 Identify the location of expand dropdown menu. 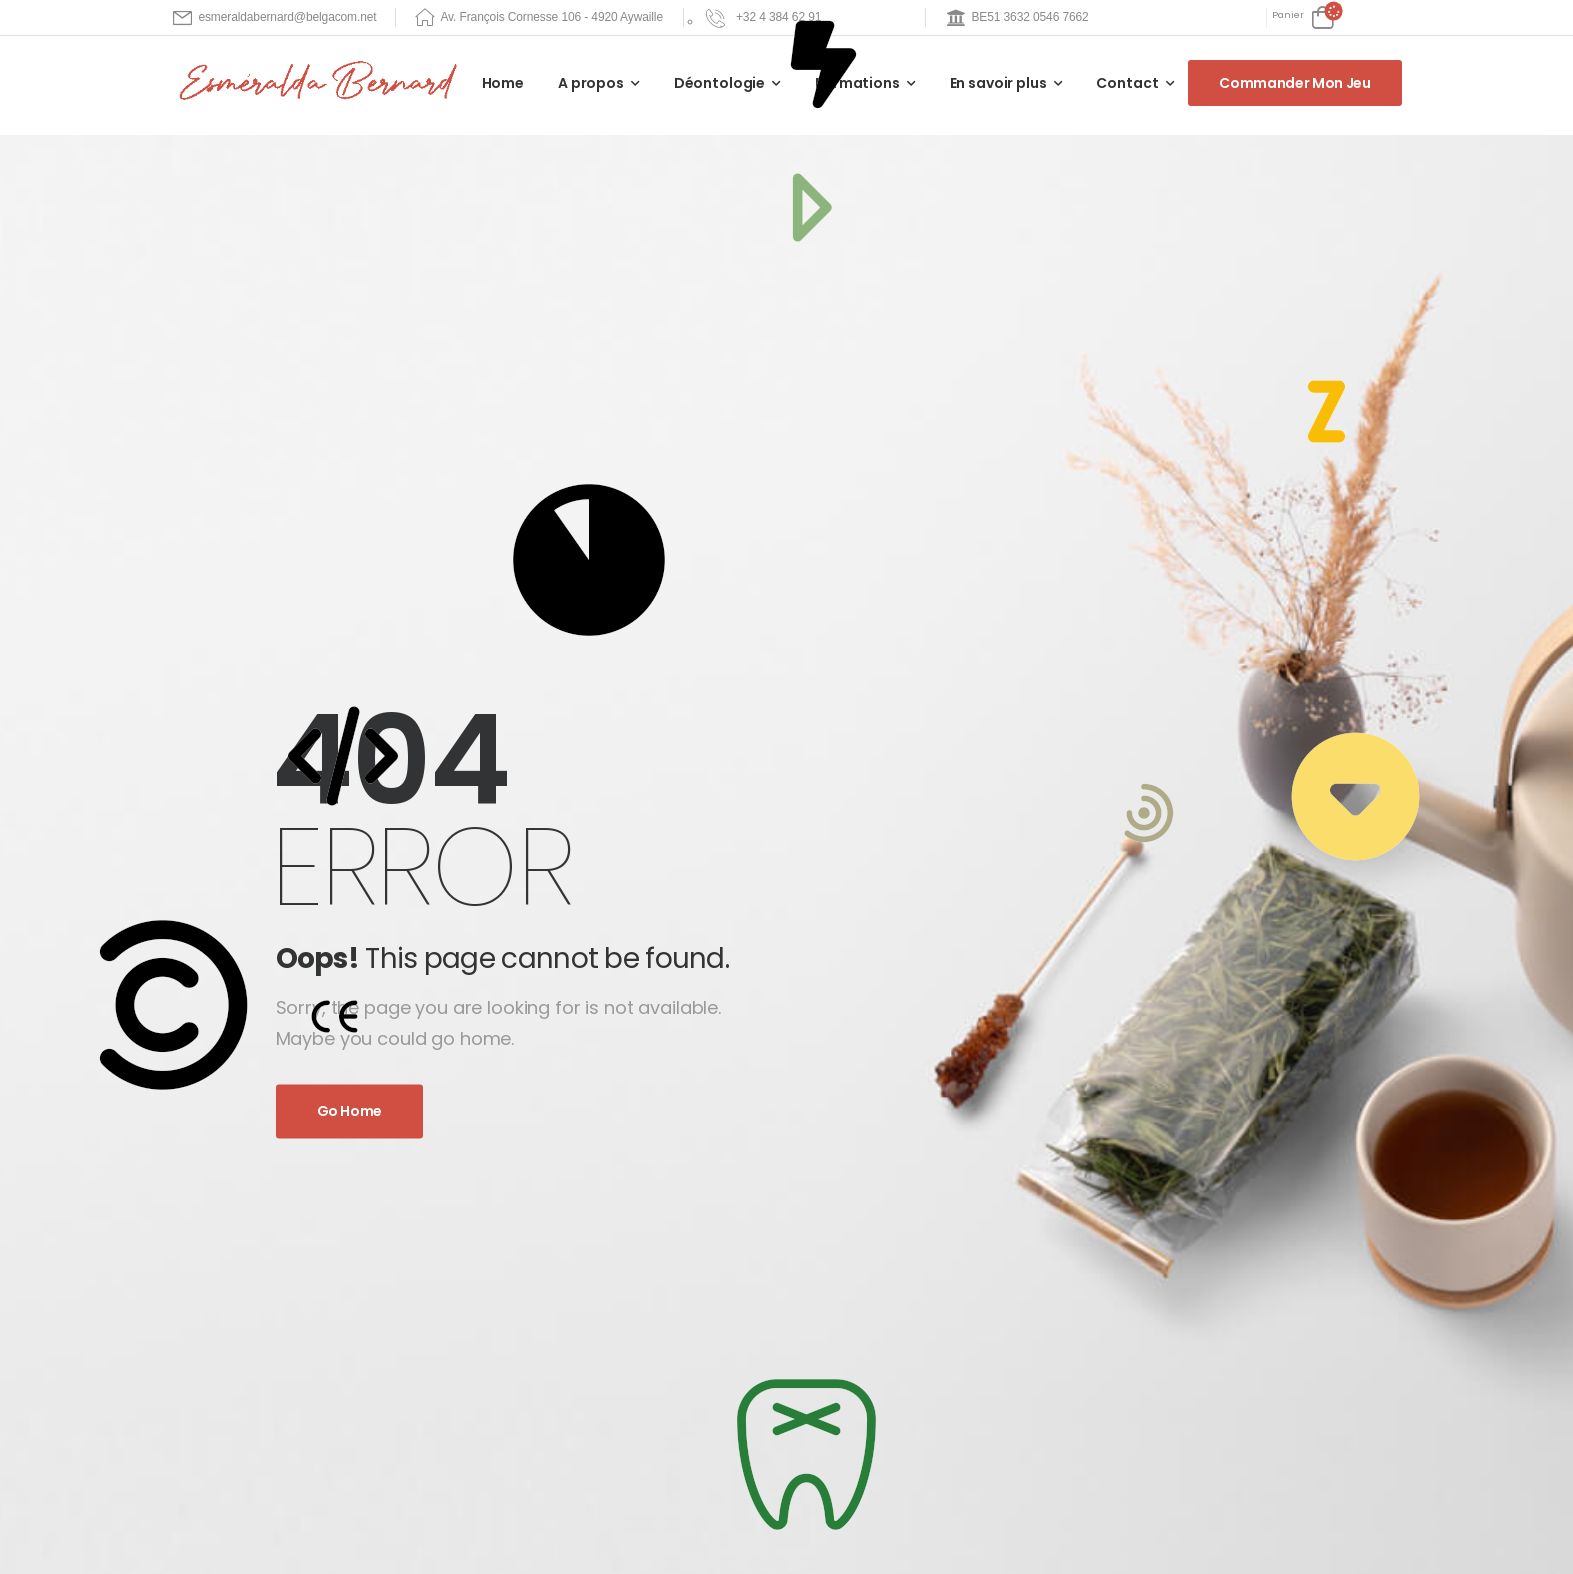
(1355, 796).